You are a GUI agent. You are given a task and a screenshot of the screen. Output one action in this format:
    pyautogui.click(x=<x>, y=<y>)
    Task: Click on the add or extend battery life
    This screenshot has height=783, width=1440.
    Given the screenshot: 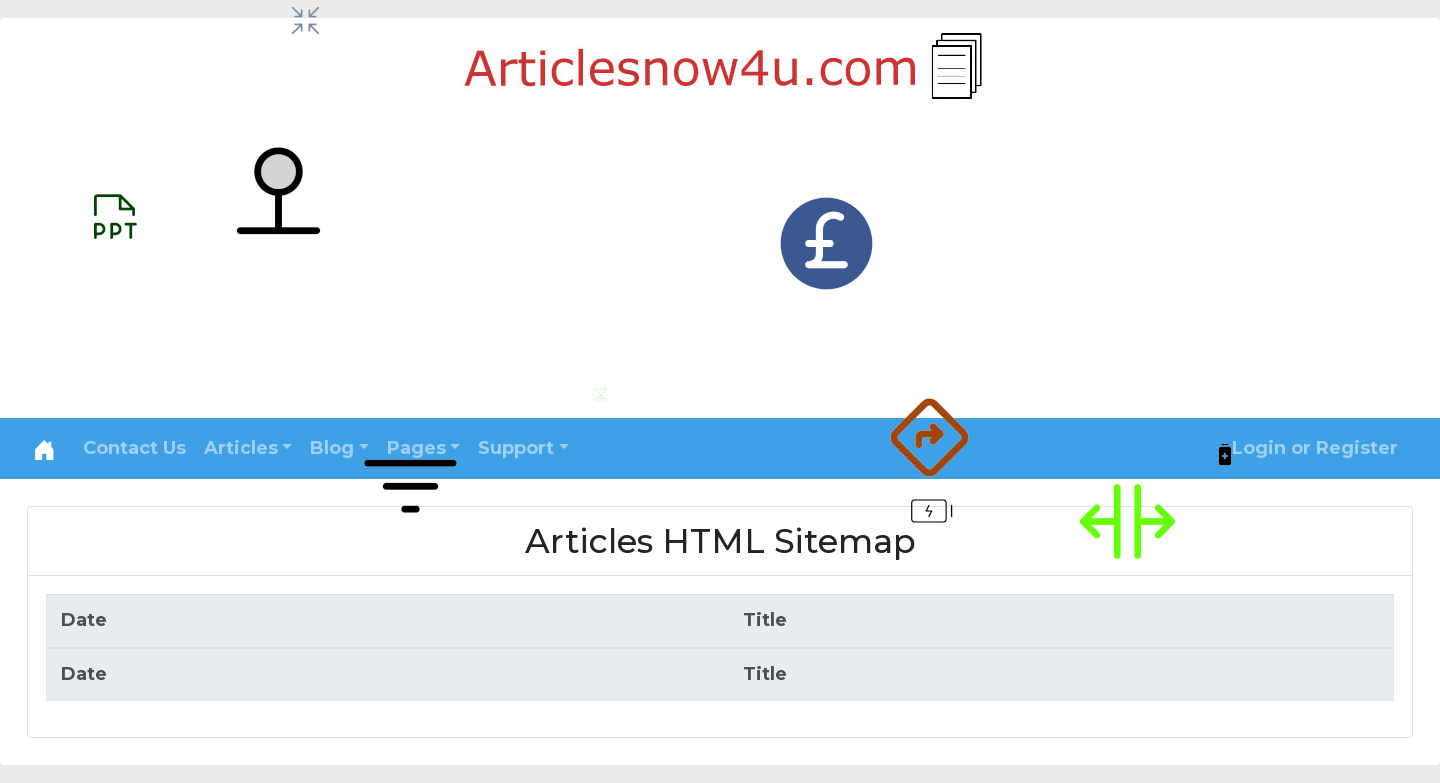 What is the action you would take?
    pyautogui.click(x=1225, y=455)
    